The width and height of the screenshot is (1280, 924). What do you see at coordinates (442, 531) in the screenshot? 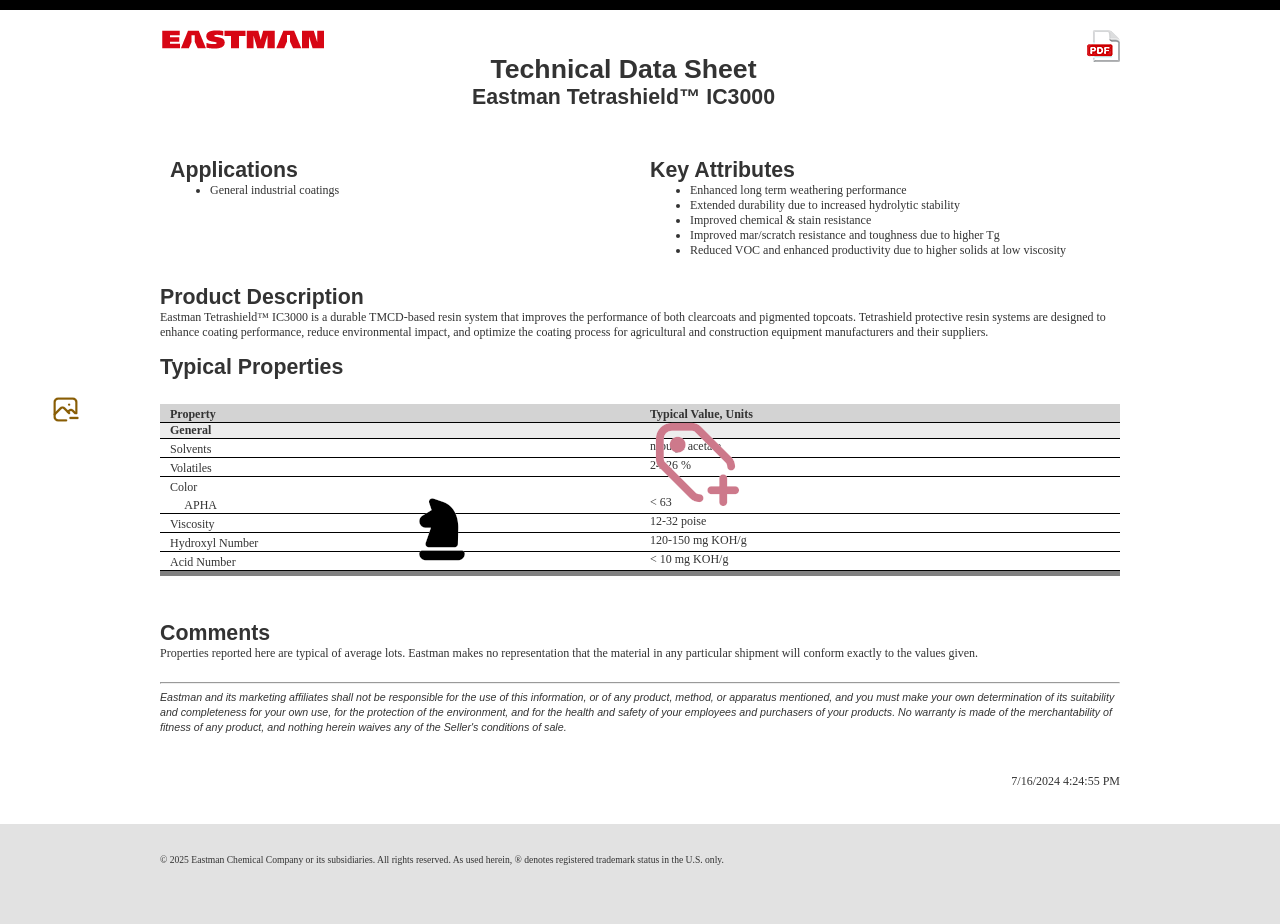
I see `play chess or open a chess game` at bounding box center [442, 531].